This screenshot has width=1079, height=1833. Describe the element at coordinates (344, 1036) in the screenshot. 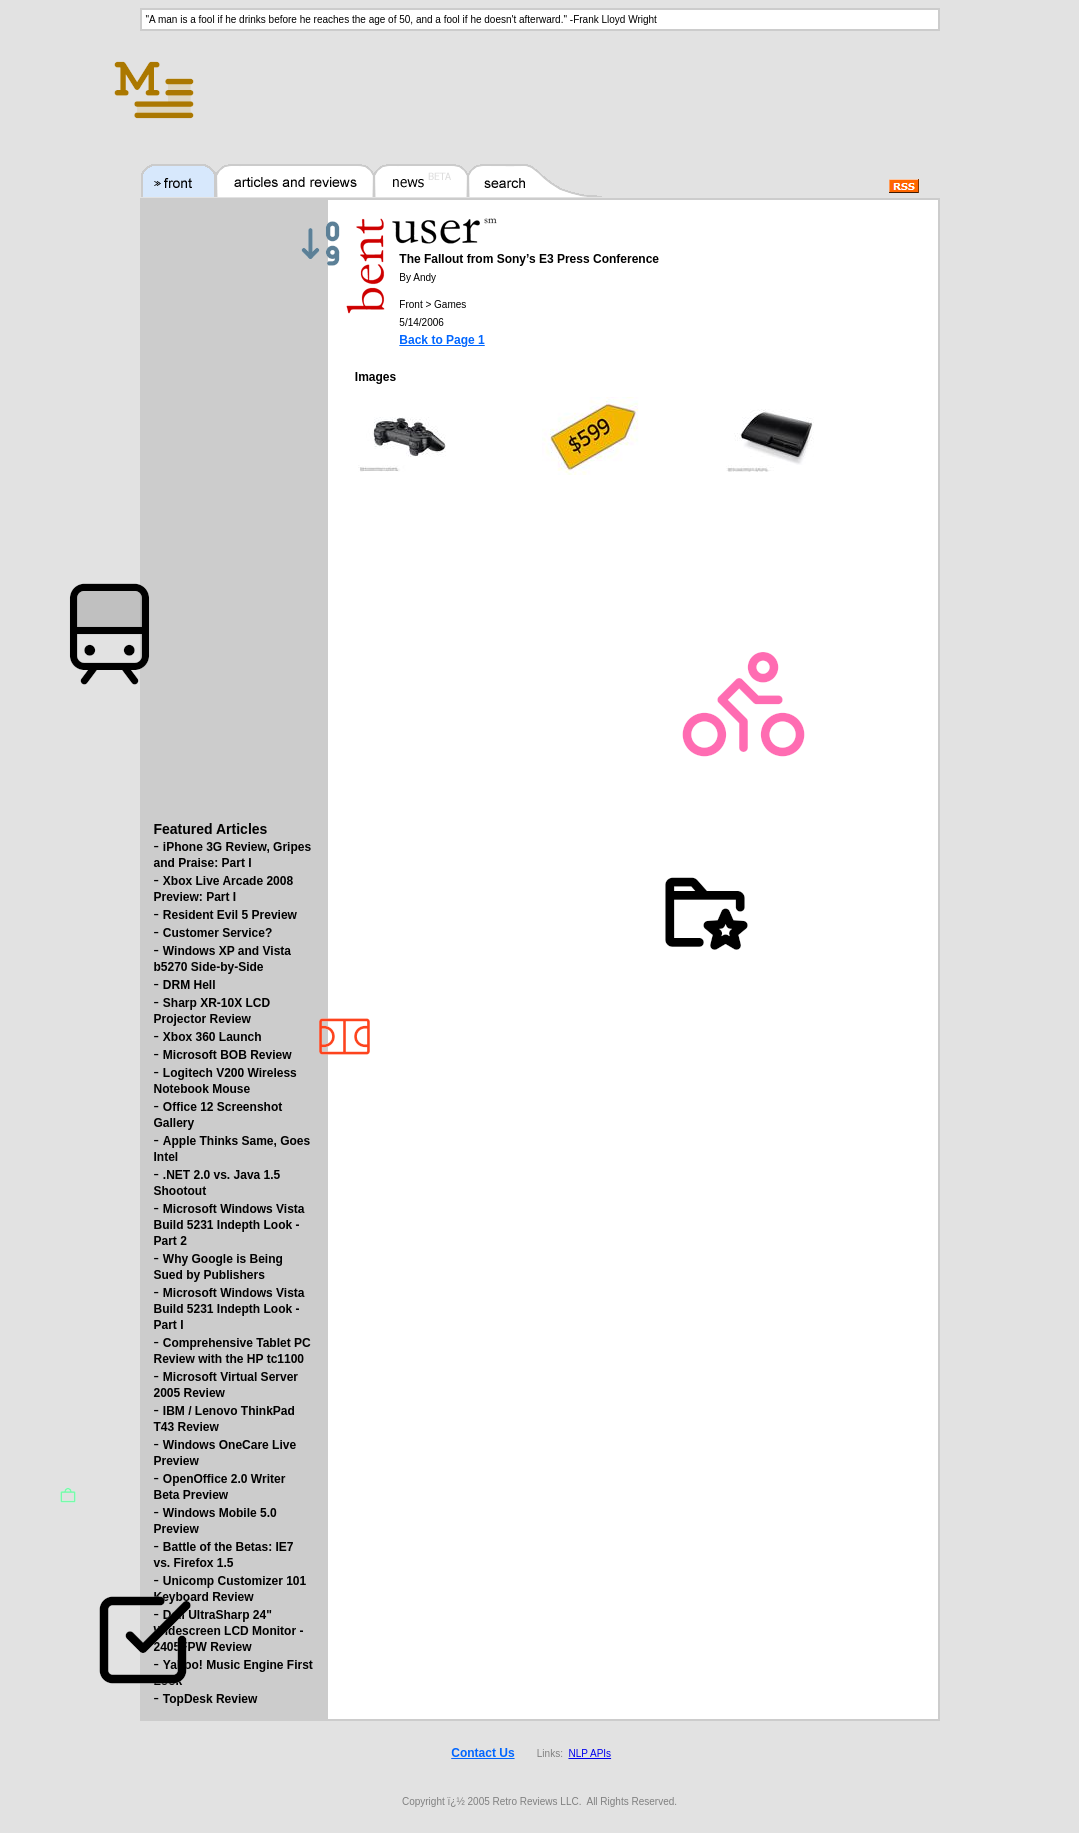

I see `view basketball court availability` at that location.